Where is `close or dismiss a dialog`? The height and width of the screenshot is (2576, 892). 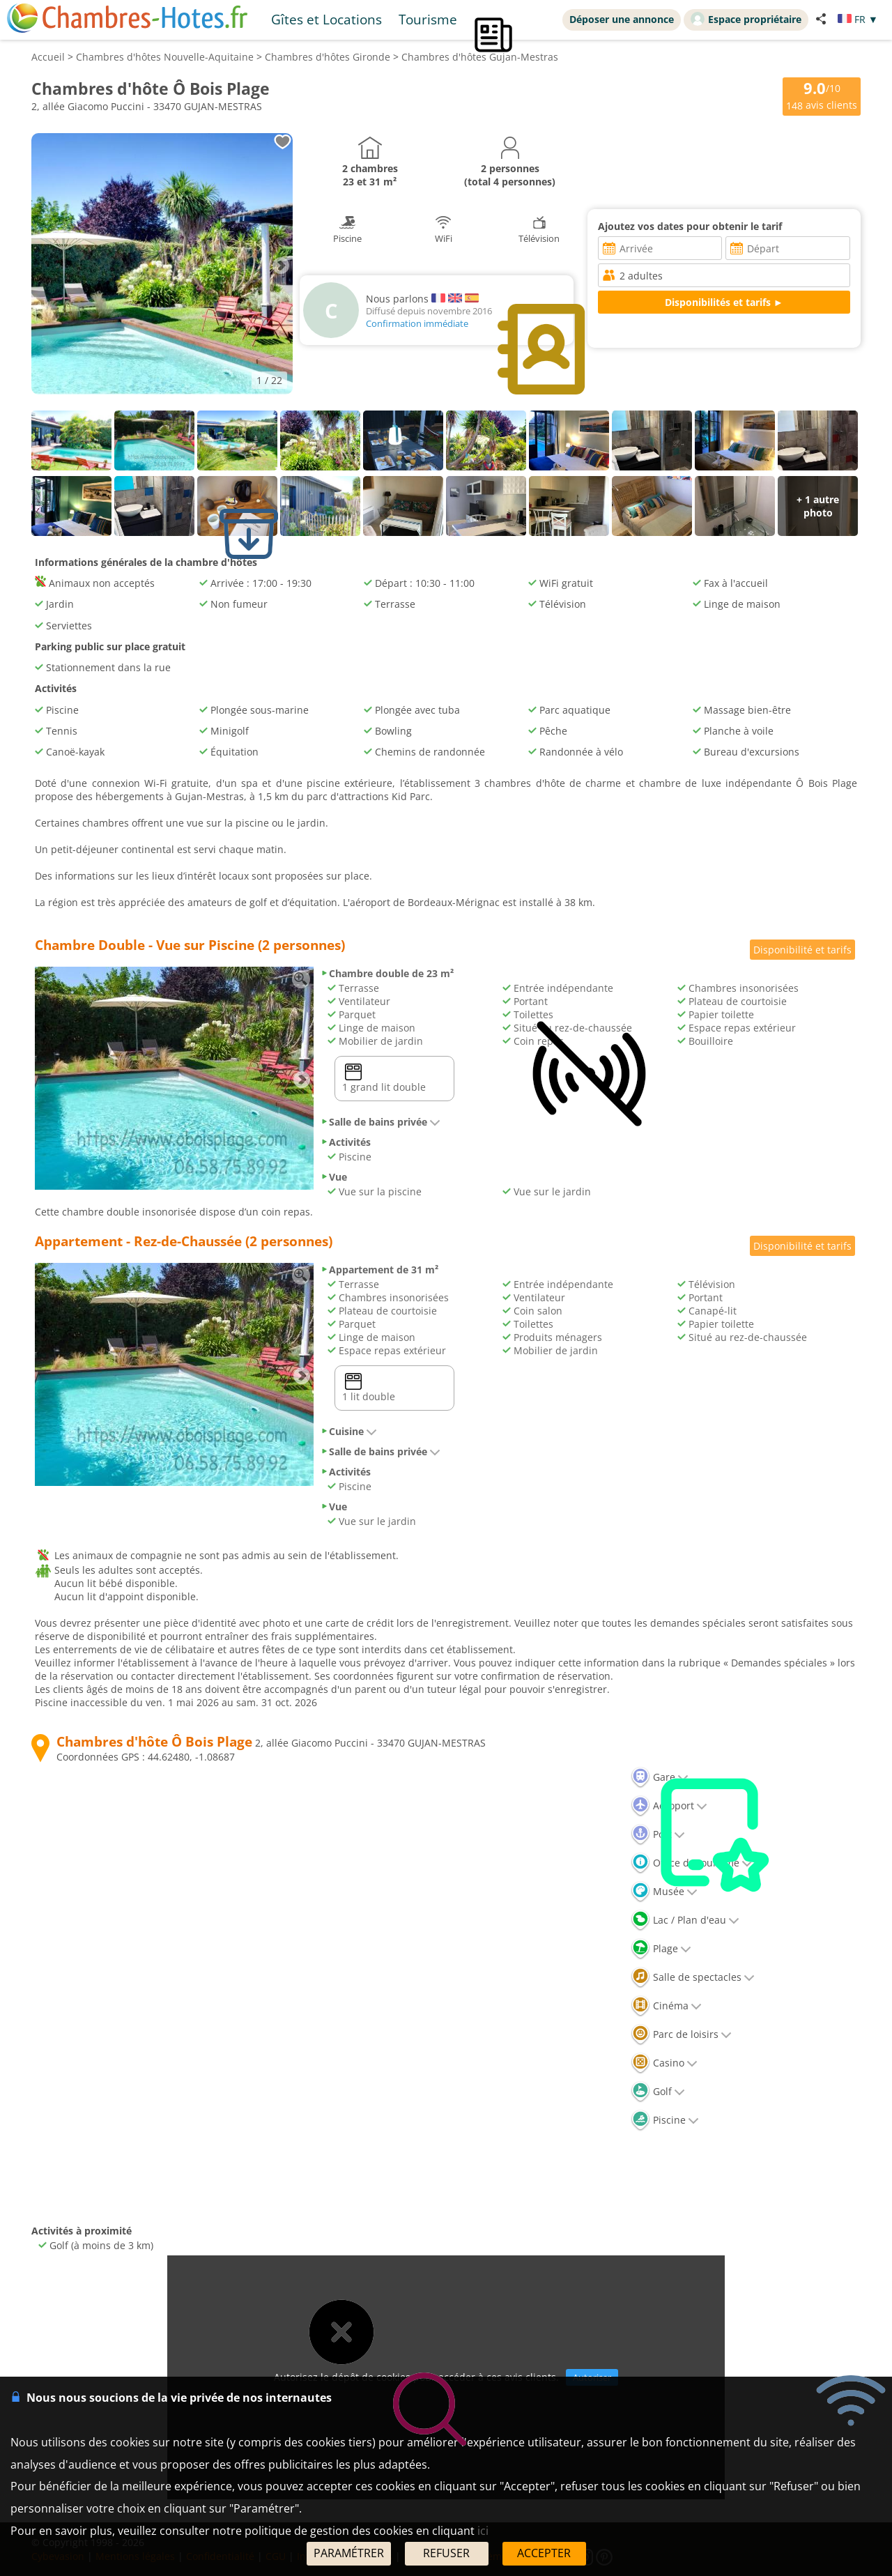
close or dismiss a dialog is located at coordinates (341, 2332).